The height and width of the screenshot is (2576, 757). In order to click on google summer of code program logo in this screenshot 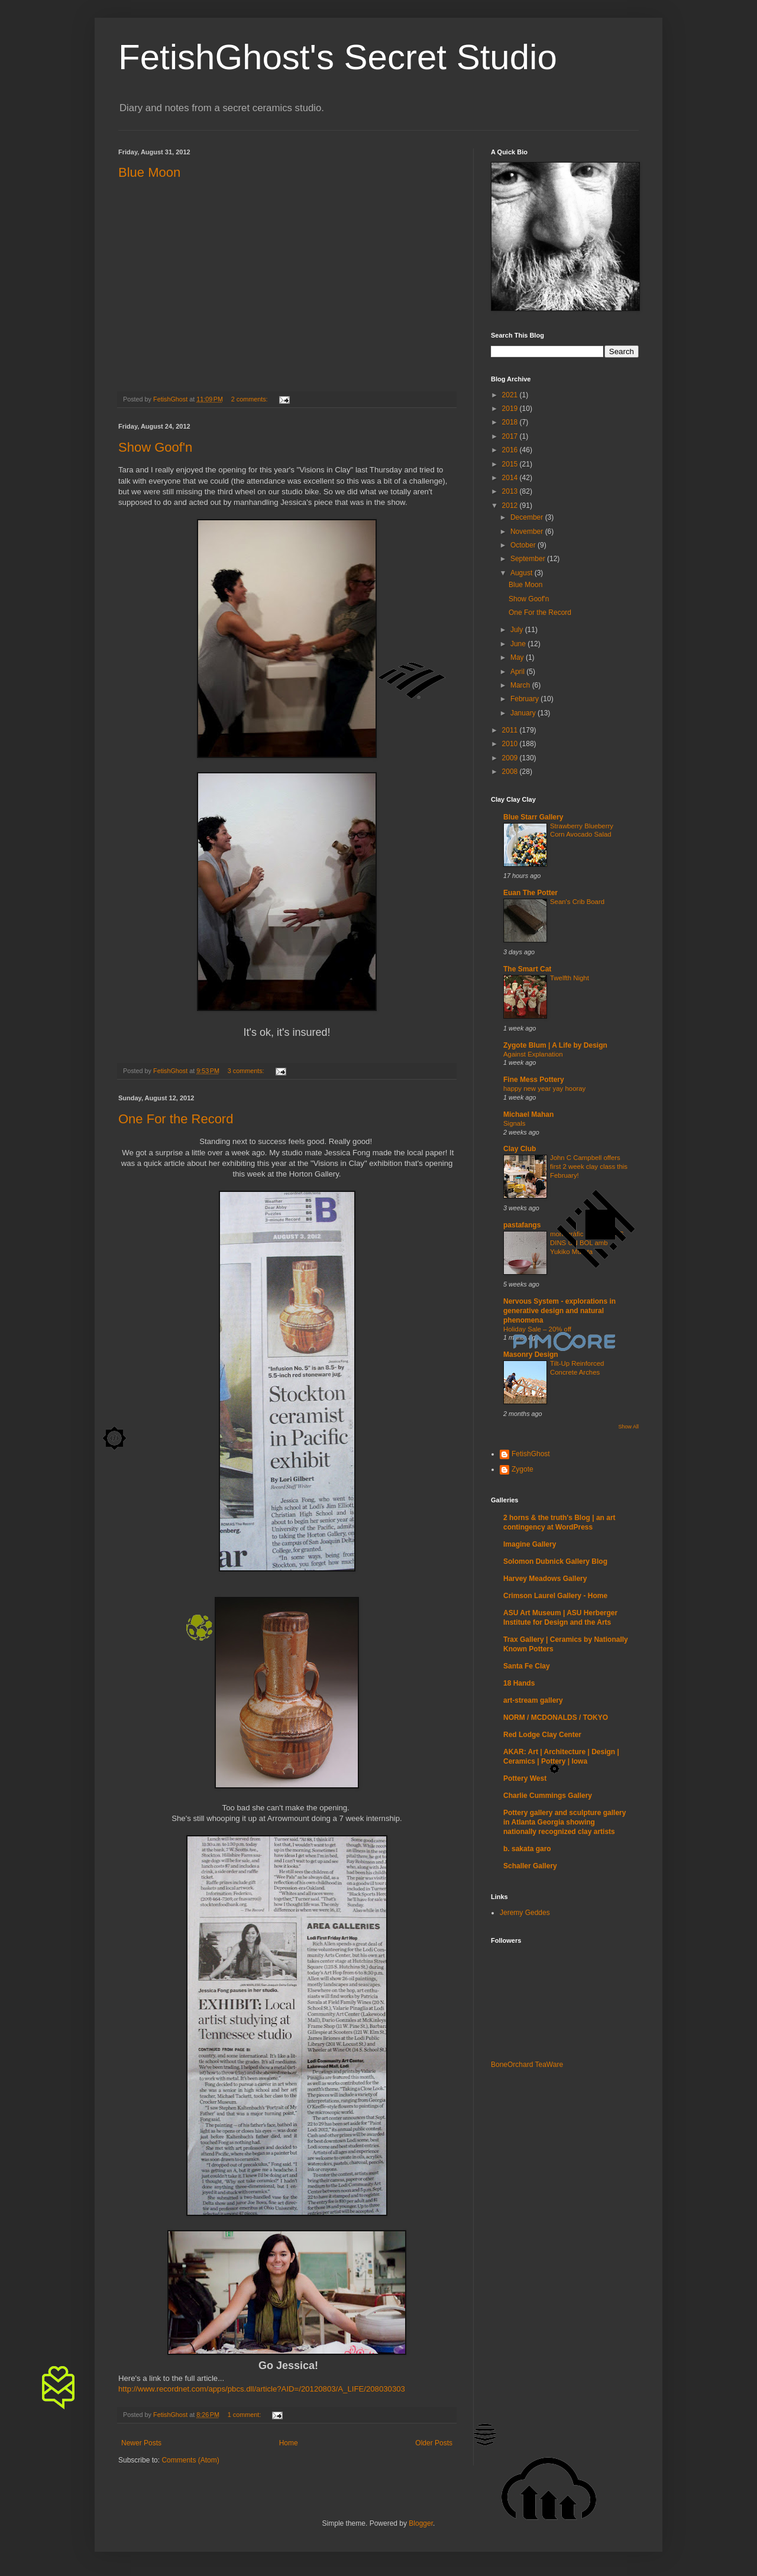, I will do `click(114, 1438)`.